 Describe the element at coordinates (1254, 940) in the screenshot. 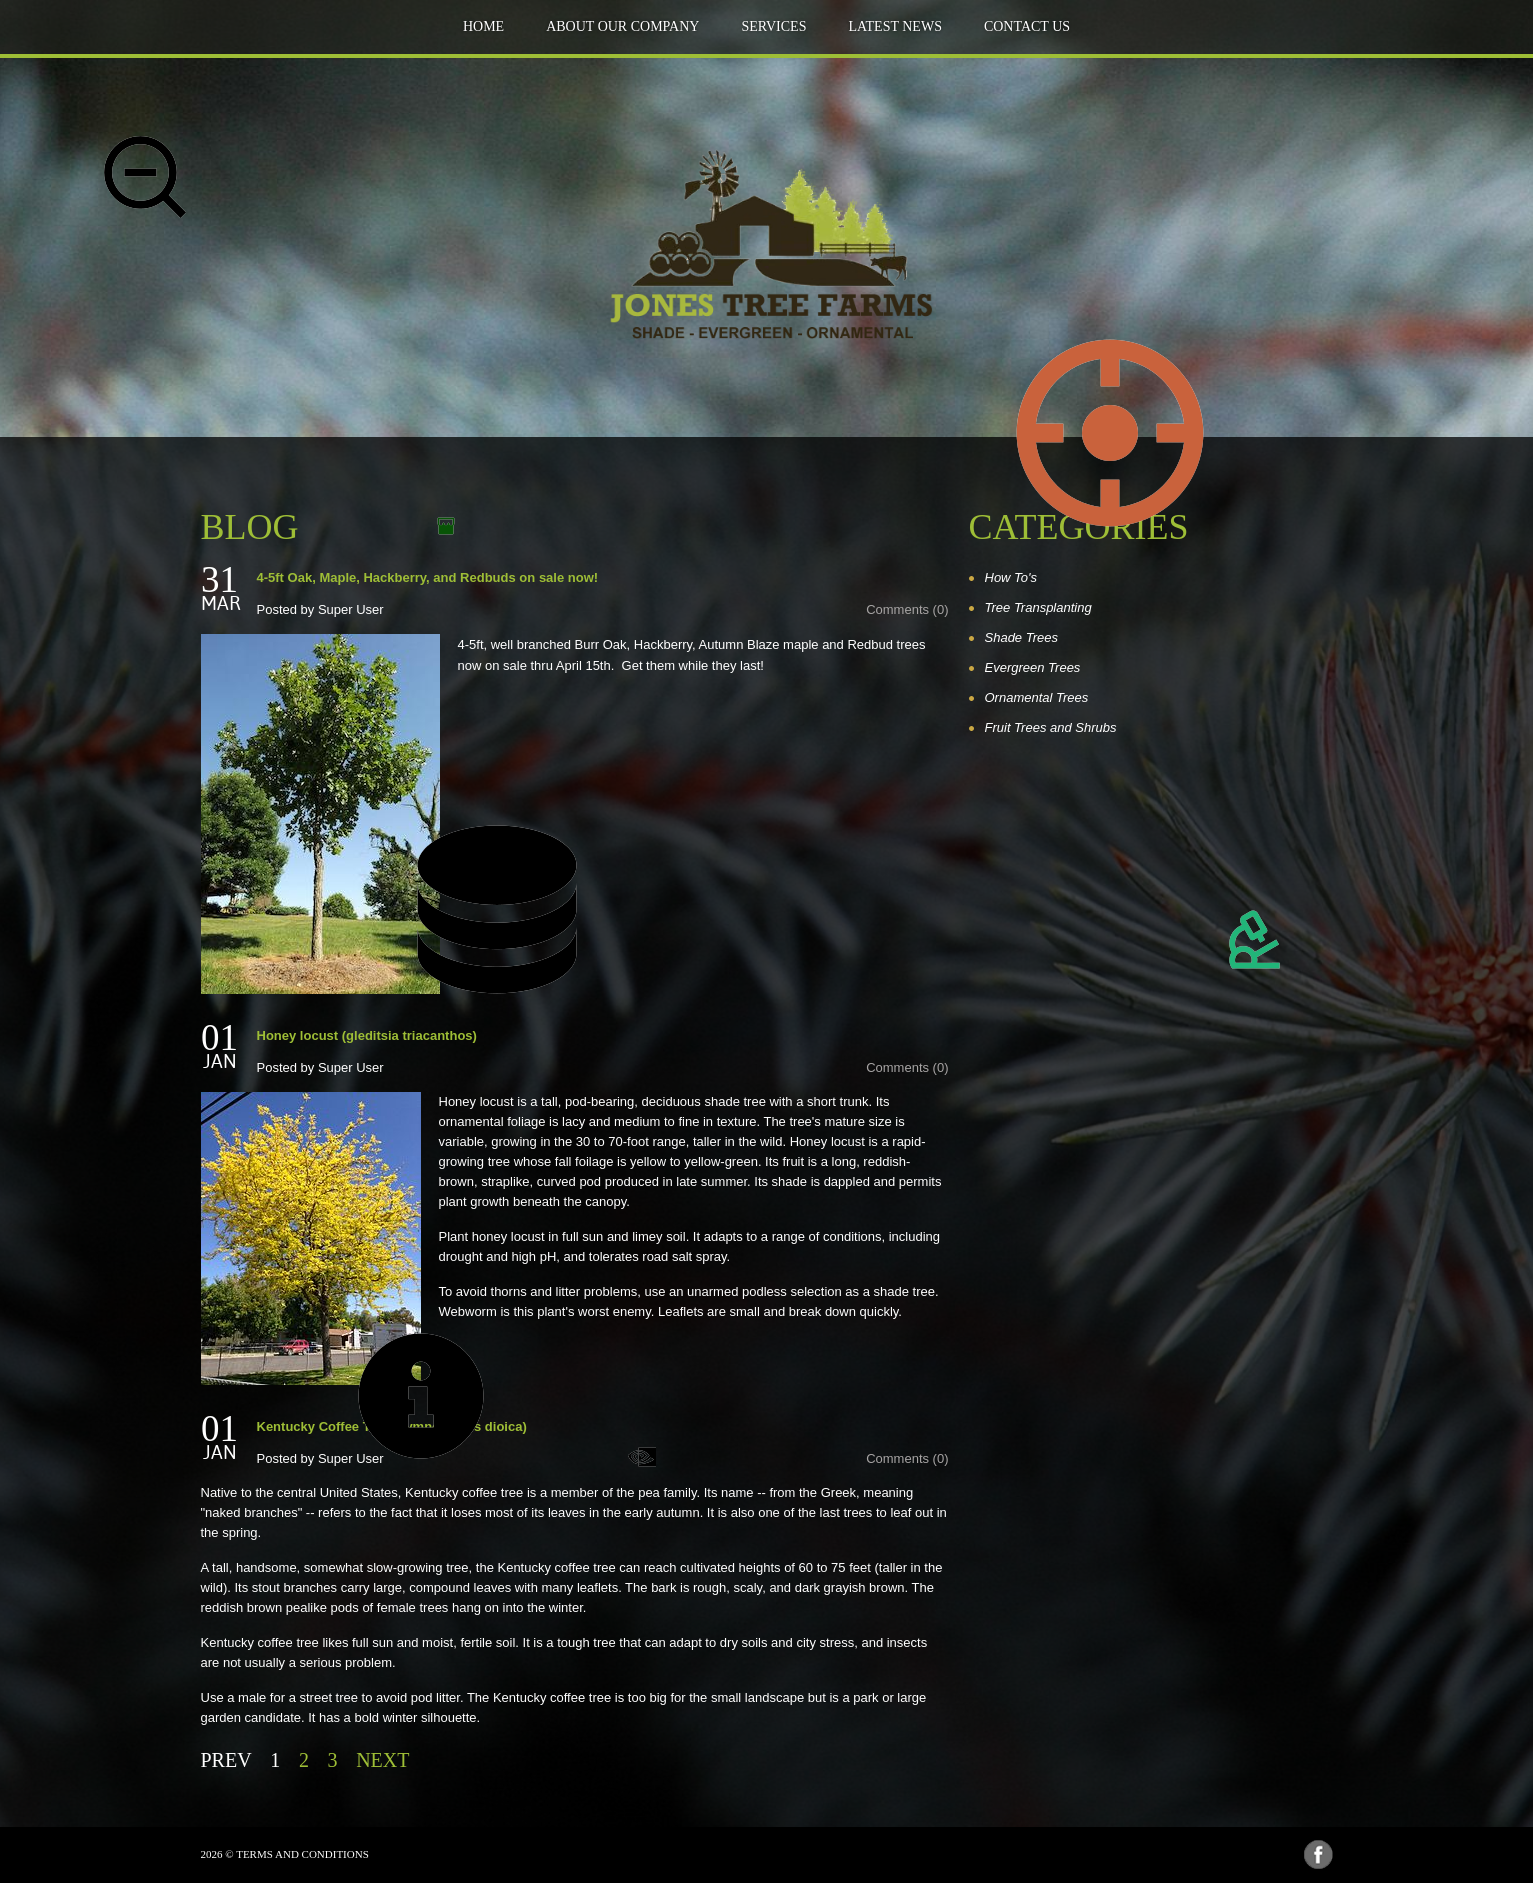

I see `access lab results or diagnostics` at that location.